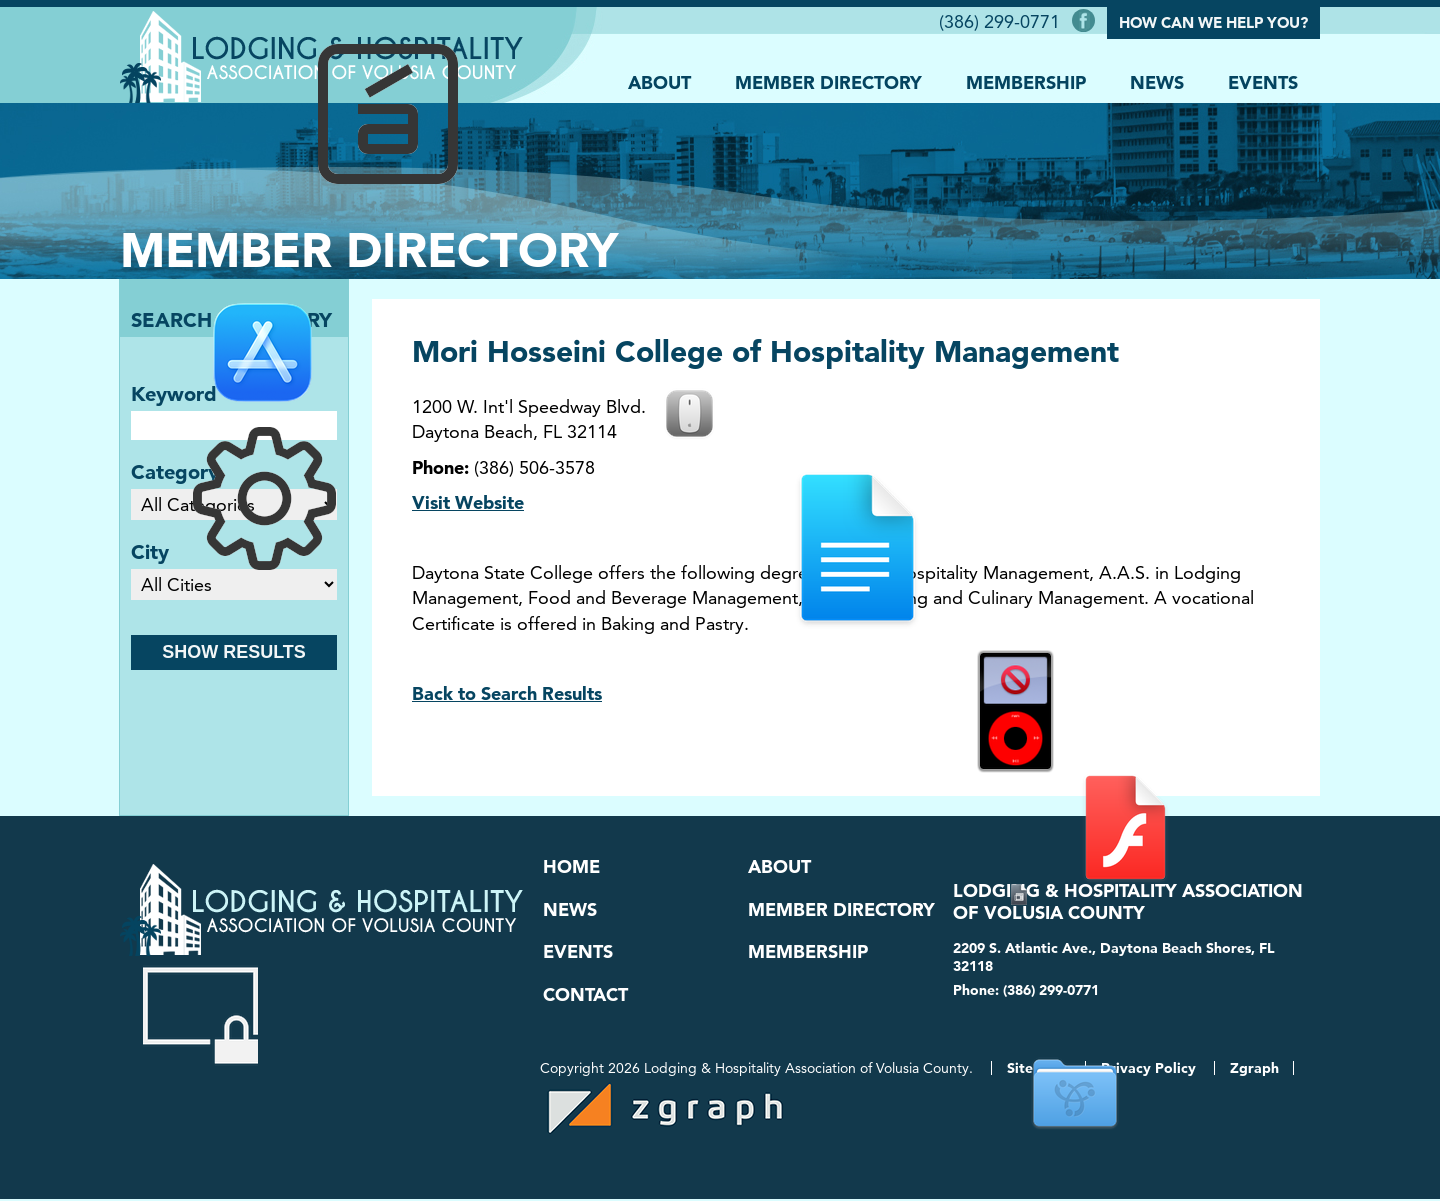  Describe the element at coordinates (1125, 829) in the screenshot. I see `flash video file type indicator` at that location.